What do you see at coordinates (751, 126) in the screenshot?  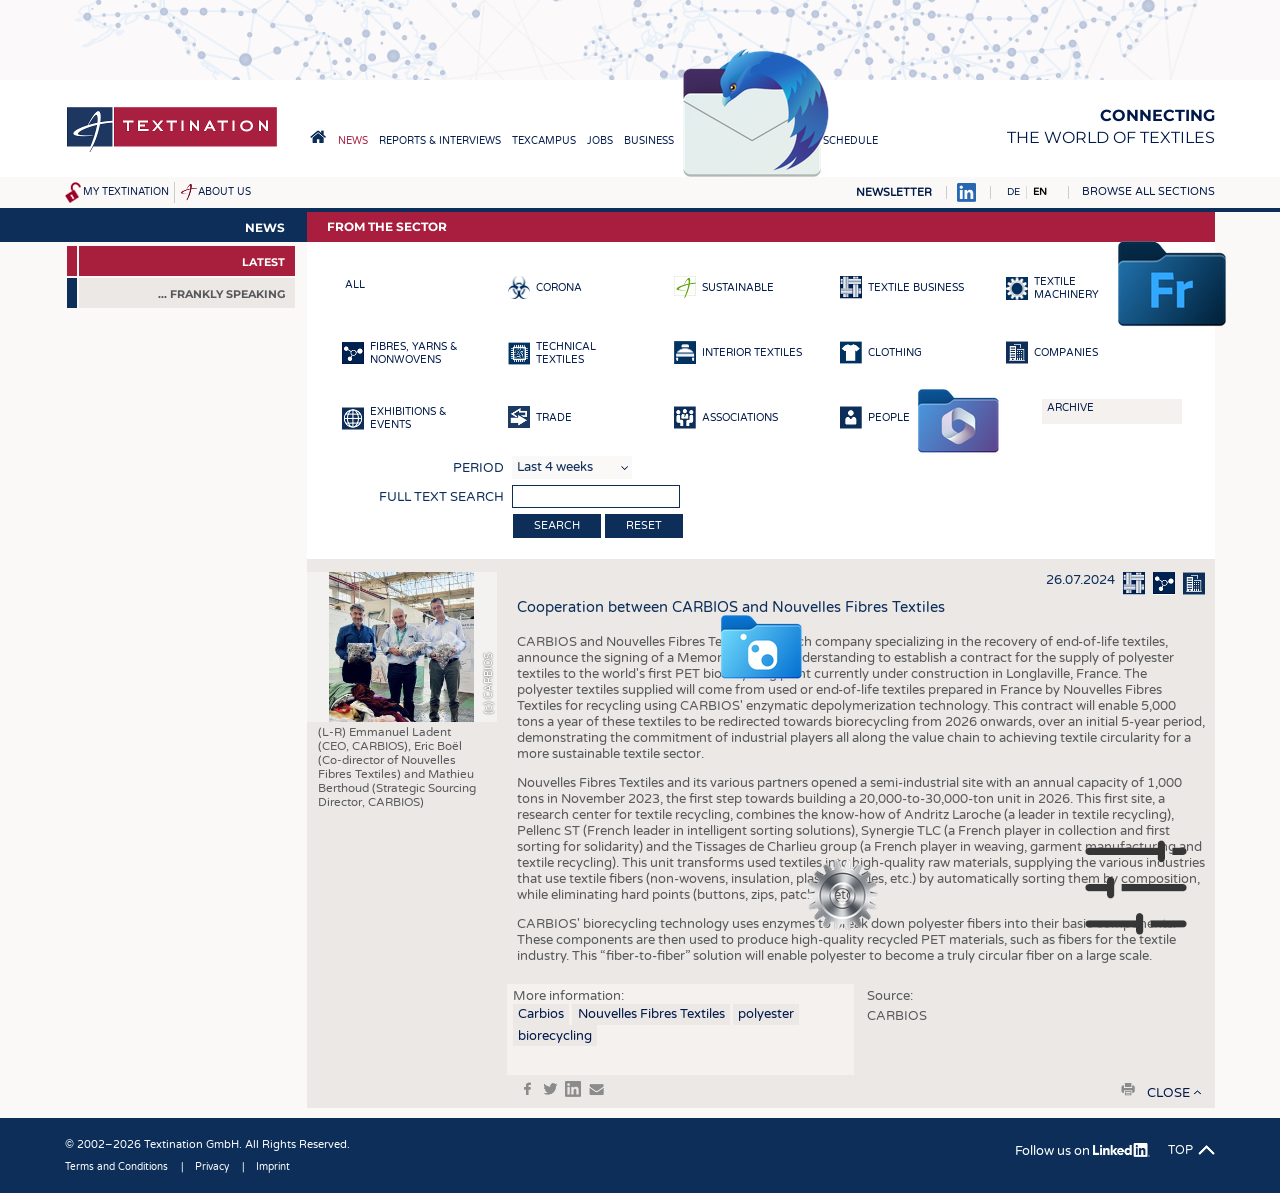 I see `open thunderbird email folder` at bounding box center [751, 126].